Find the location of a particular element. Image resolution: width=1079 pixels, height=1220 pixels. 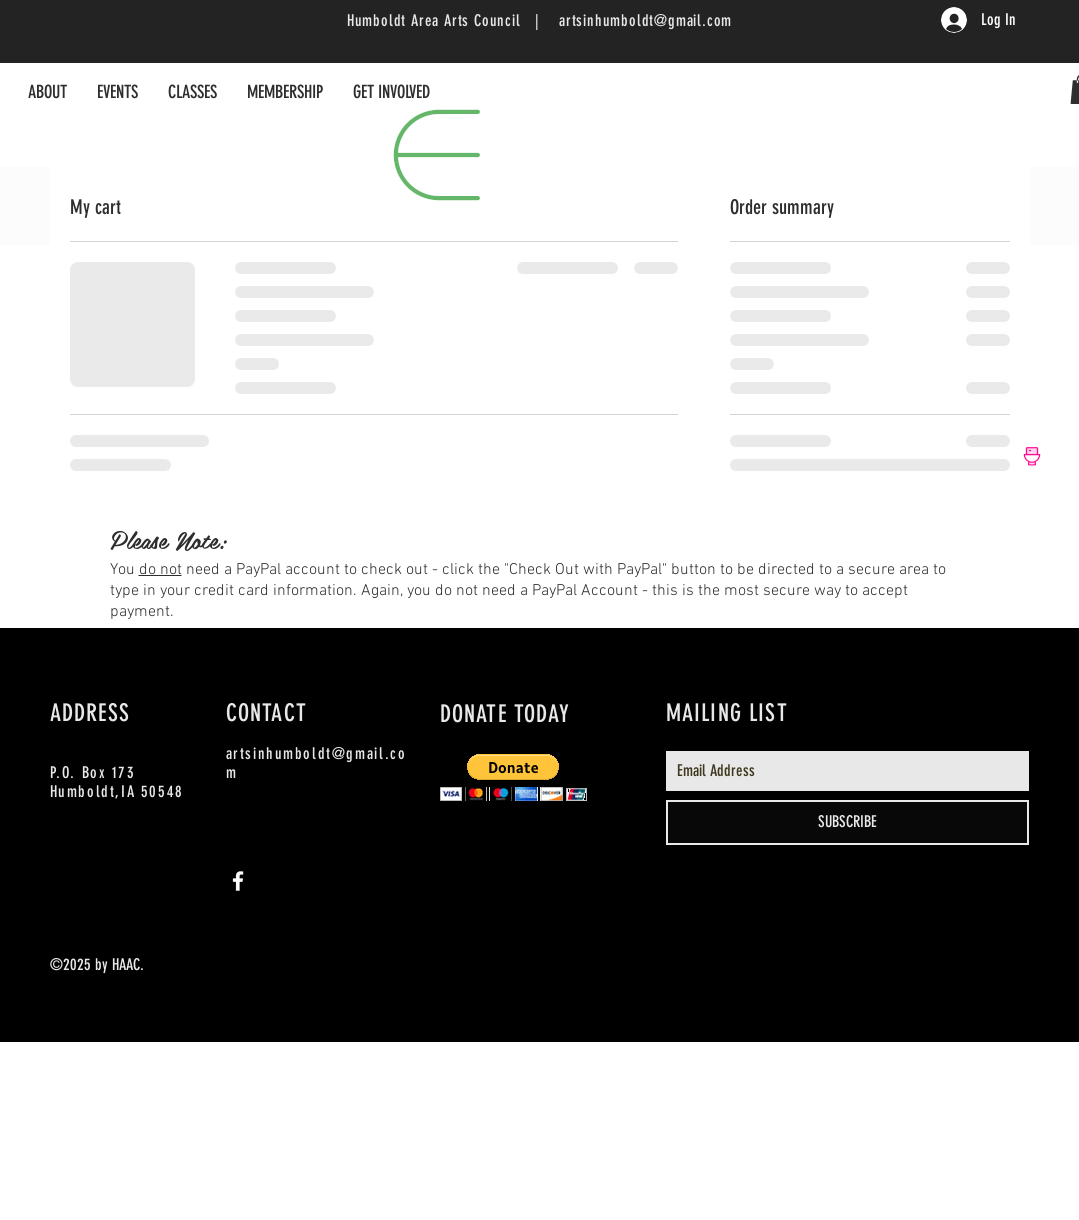

indicates restroom or bathroom location is located at coordinates (1032, 456).